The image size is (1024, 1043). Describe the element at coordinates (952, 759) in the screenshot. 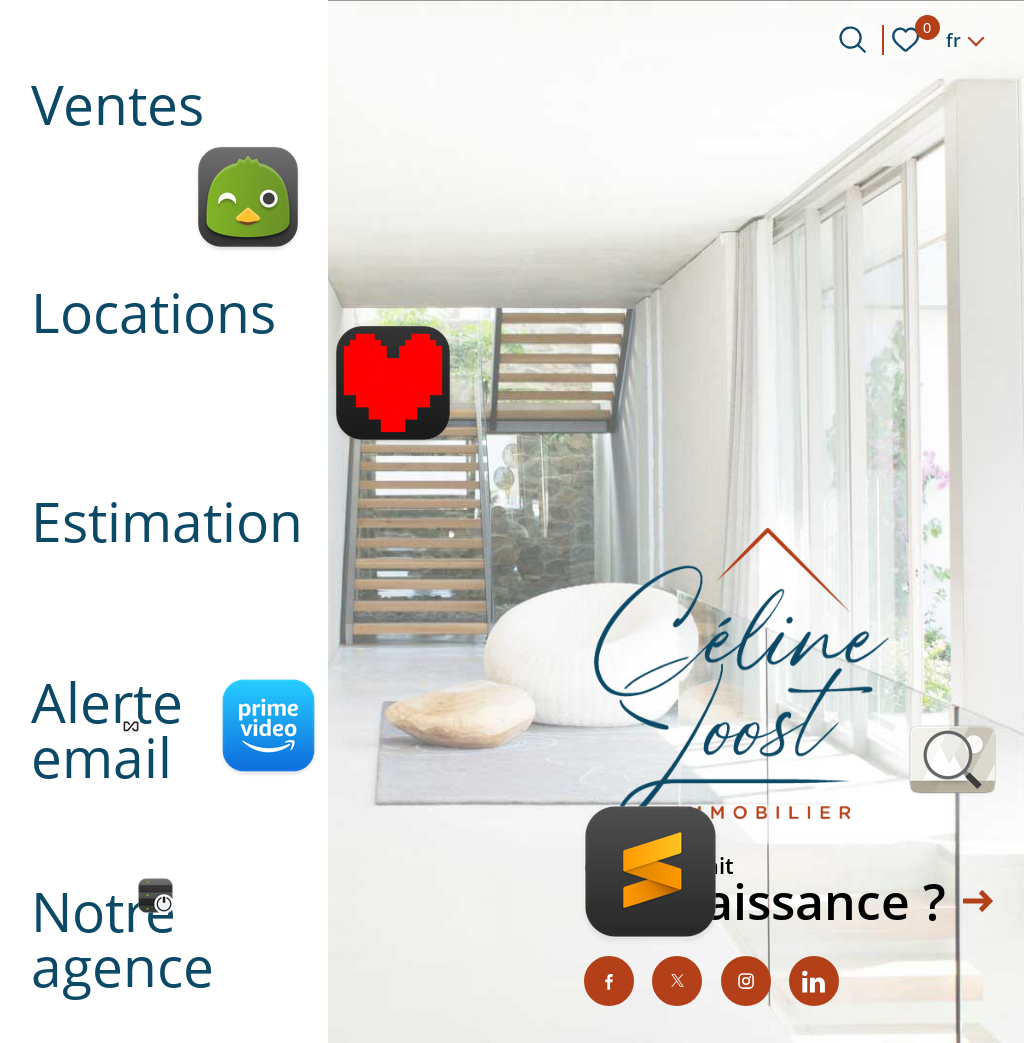

I see `open eye of gnome image viewer` at that location.